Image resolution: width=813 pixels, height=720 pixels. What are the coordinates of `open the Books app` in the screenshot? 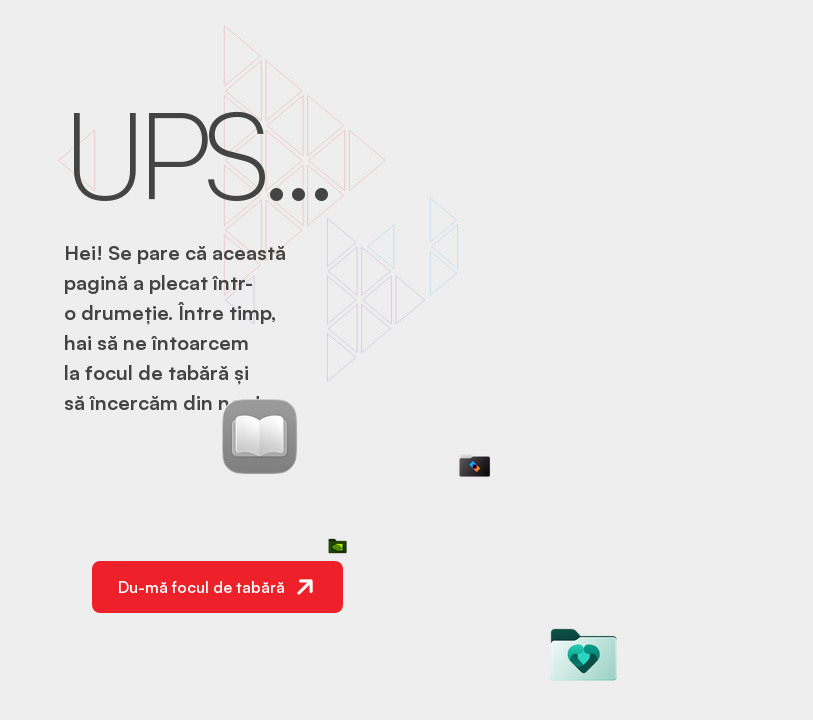 It's located at (259, 436).